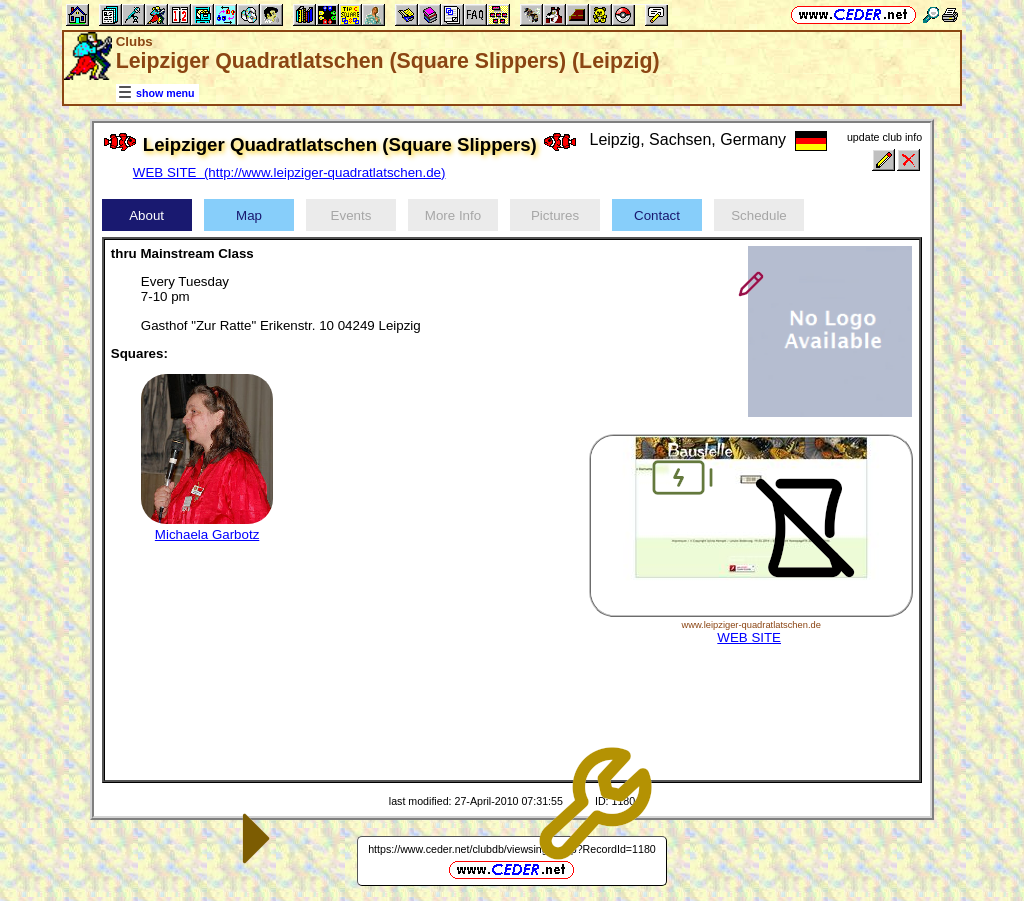 This screenshot has height=901, width=1024. I want to click on edit content or settings, so click(751, 284).